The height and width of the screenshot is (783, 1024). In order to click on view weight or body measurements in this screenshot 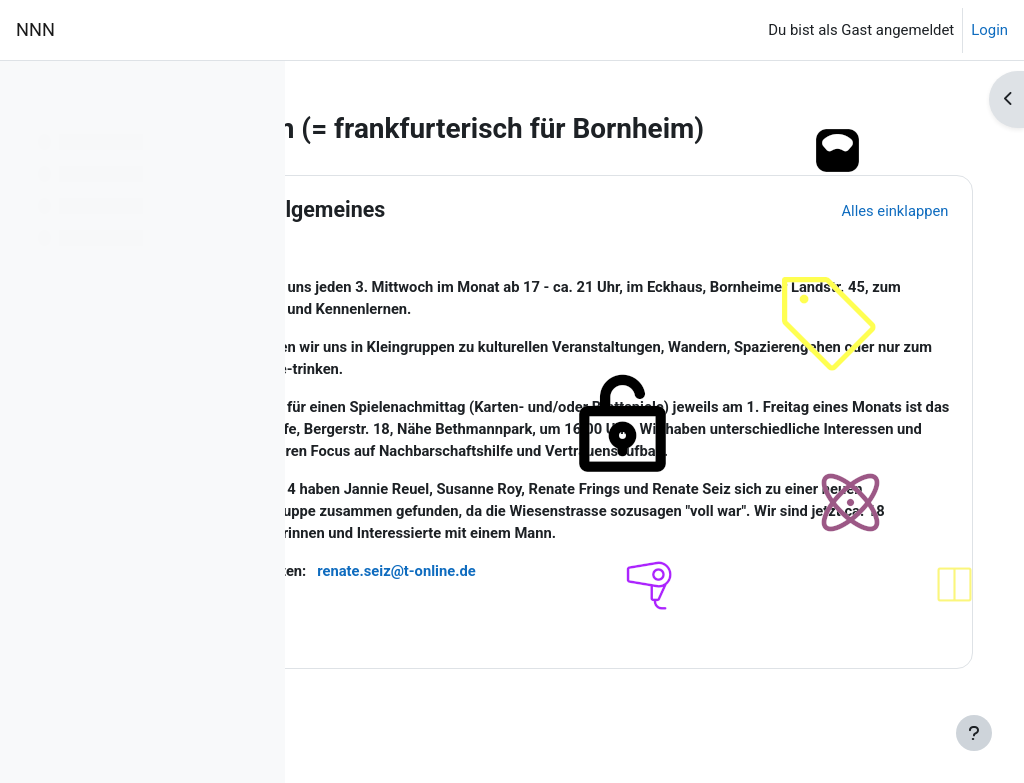, I will do `click(837, 150)`.